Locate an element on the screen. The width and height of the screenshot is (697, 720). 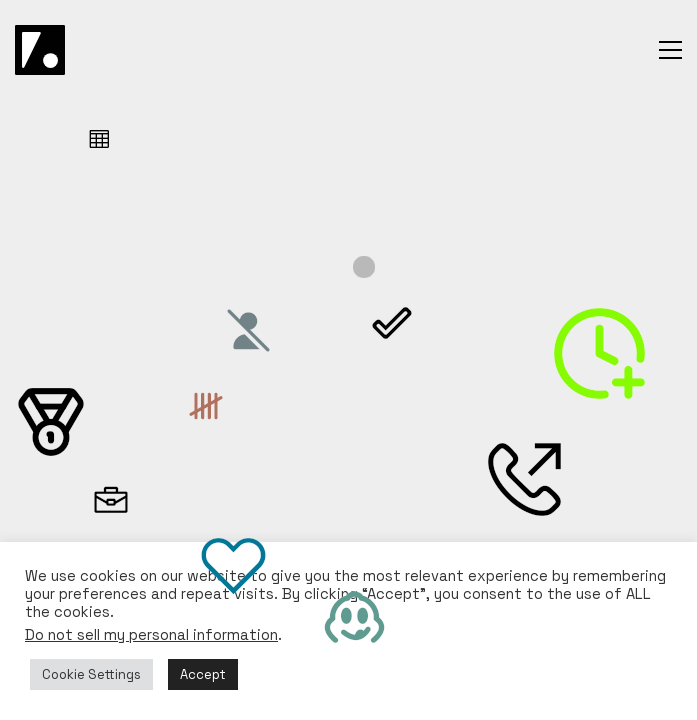
access work or business-related files is located at coordinates (111, 501).